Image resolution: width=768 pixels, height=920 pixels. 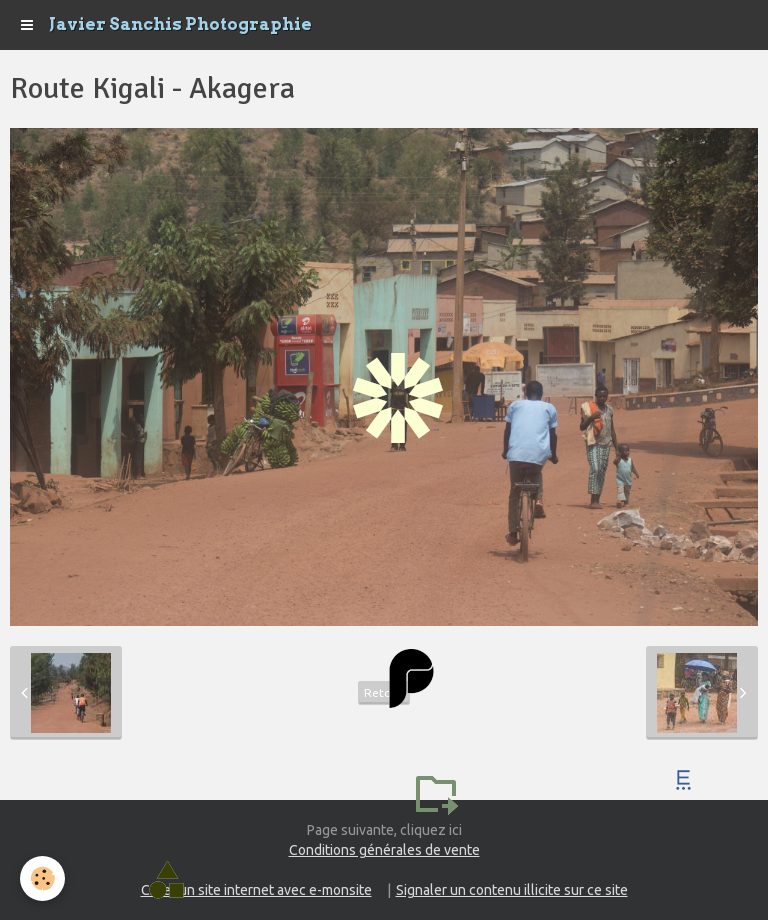 What do you see at coordinates (683, 779) in the screenshot?
I see `apply emphasis formatting to selected text` at bounding box center [683, 779].